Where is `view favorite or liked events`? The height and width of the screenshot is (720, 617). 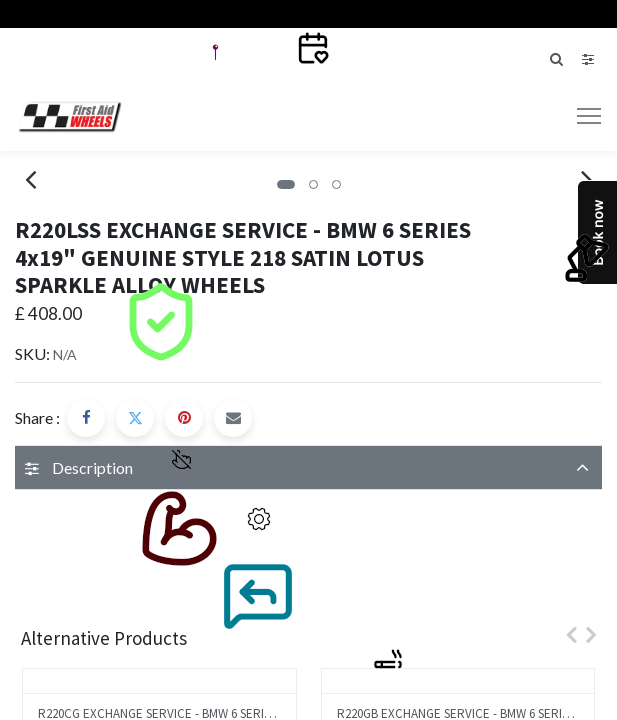
view favorite or liked events is located at coordinates (313, 48).